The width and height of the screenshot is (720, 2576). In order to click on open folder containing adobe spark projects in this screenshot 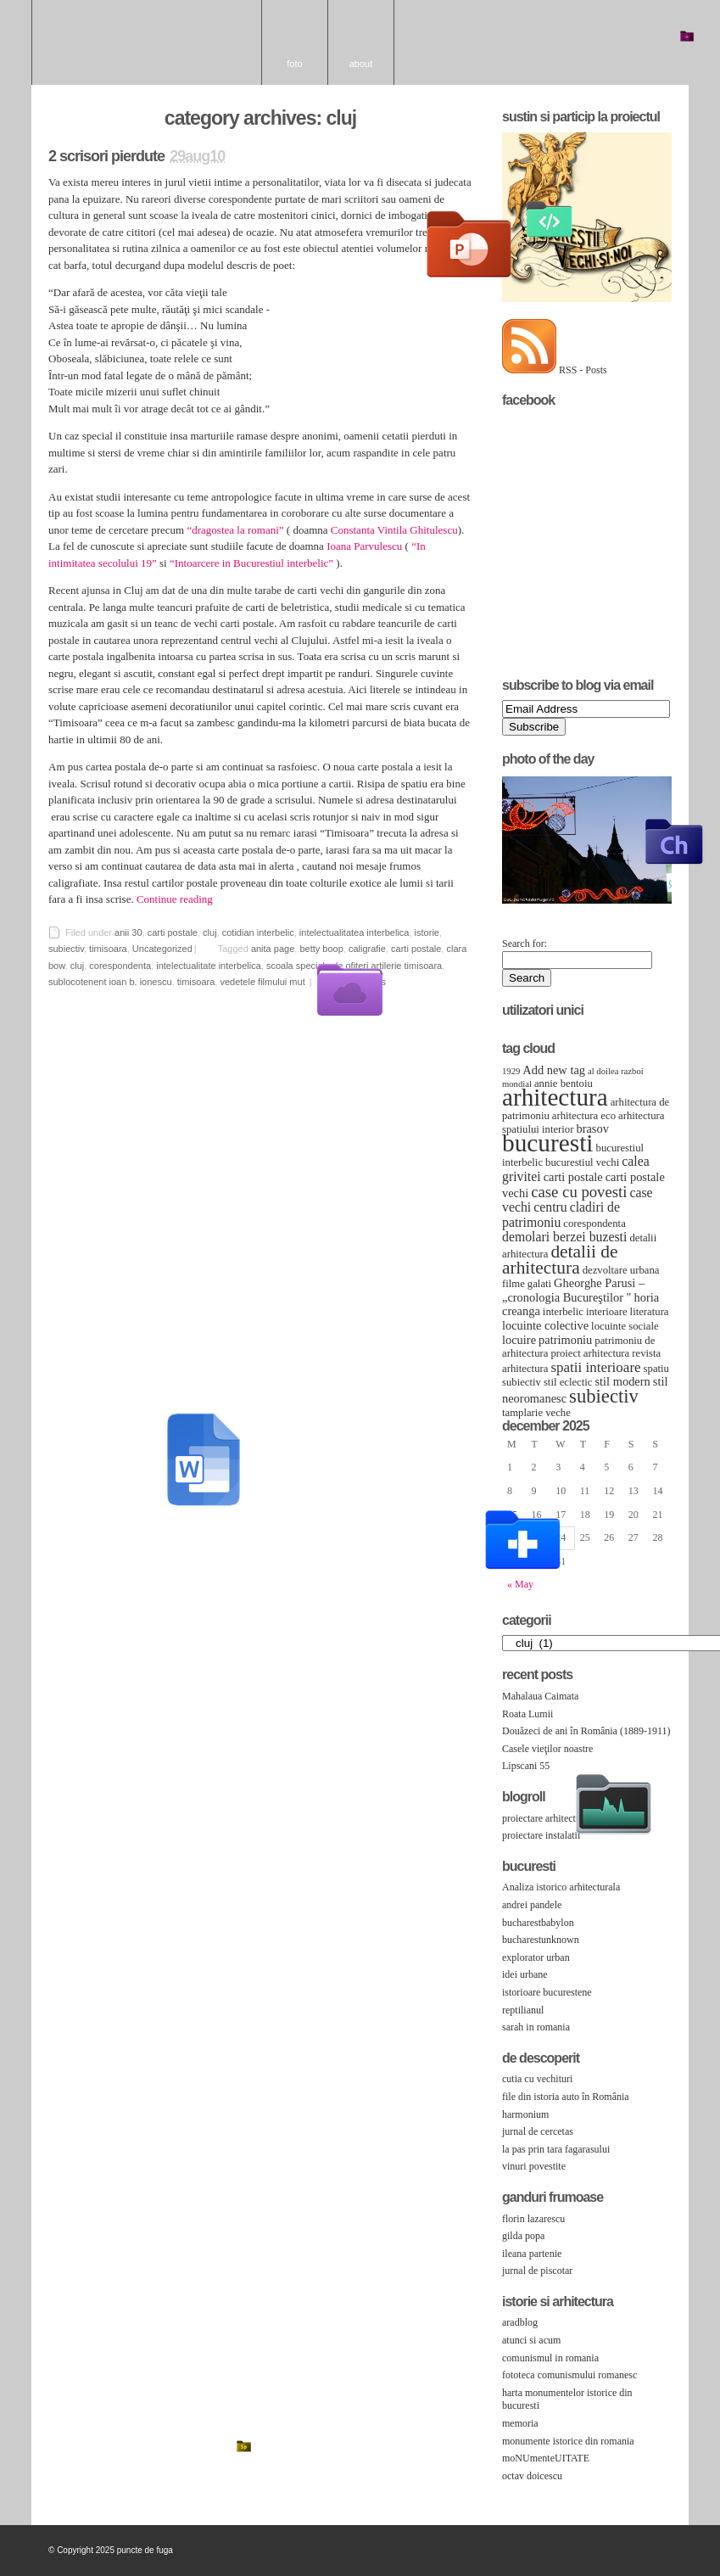, I will do `click(243, 2446)`.